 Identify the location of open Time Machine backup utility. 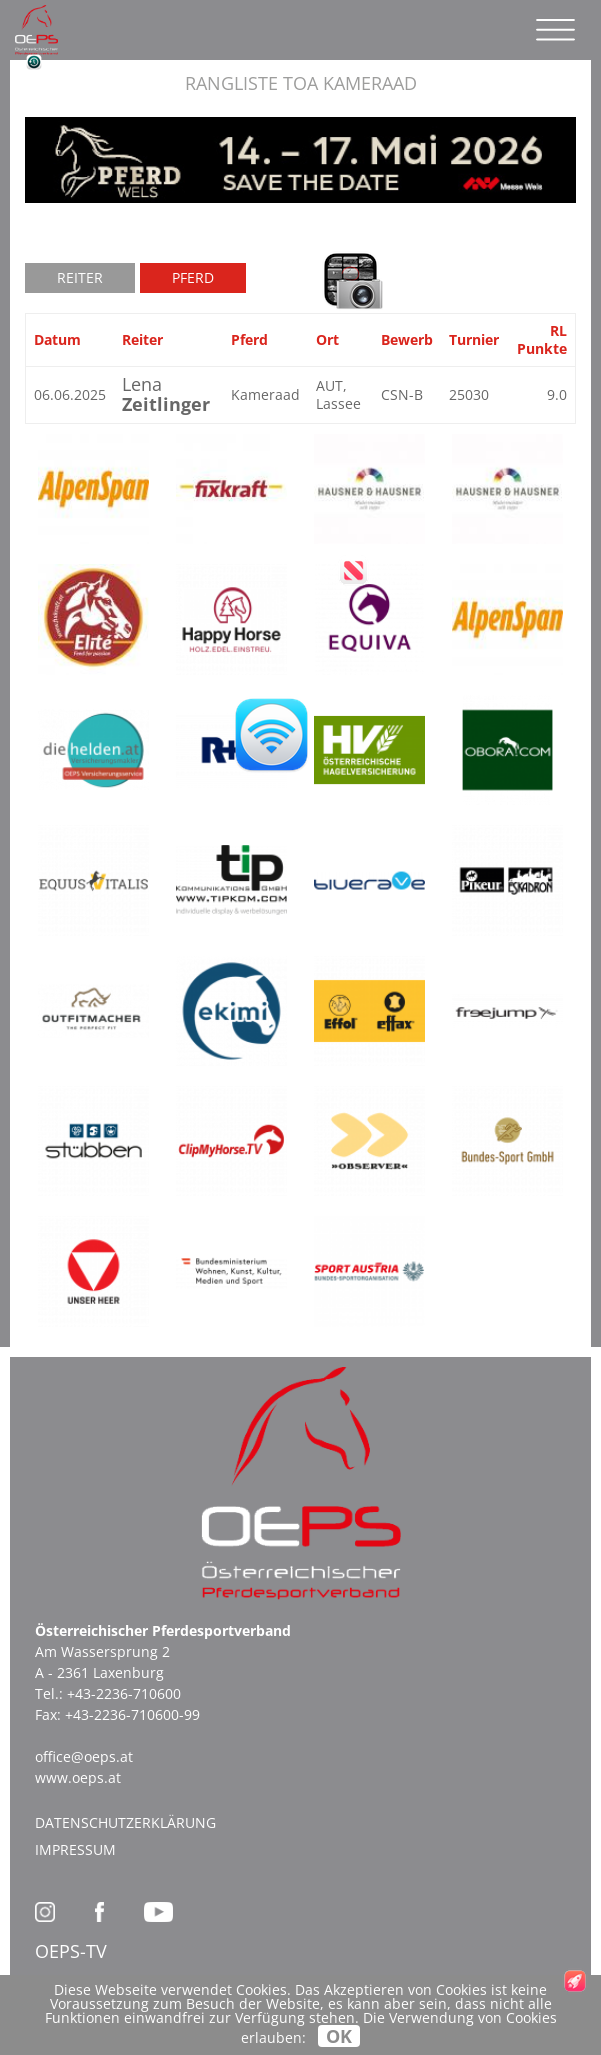
(34, 62).